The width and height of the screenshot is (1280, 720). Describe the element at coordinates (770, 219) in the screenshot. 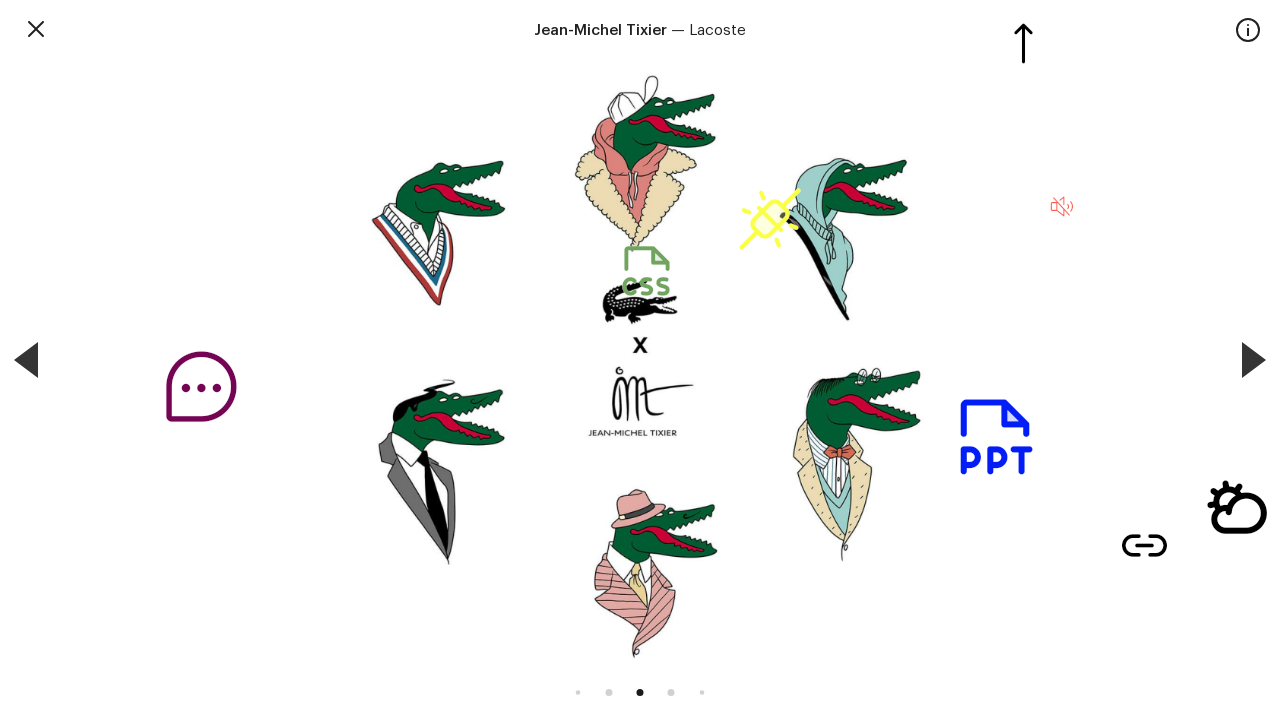

I see `indicates an active connection or paired devices` at that location.